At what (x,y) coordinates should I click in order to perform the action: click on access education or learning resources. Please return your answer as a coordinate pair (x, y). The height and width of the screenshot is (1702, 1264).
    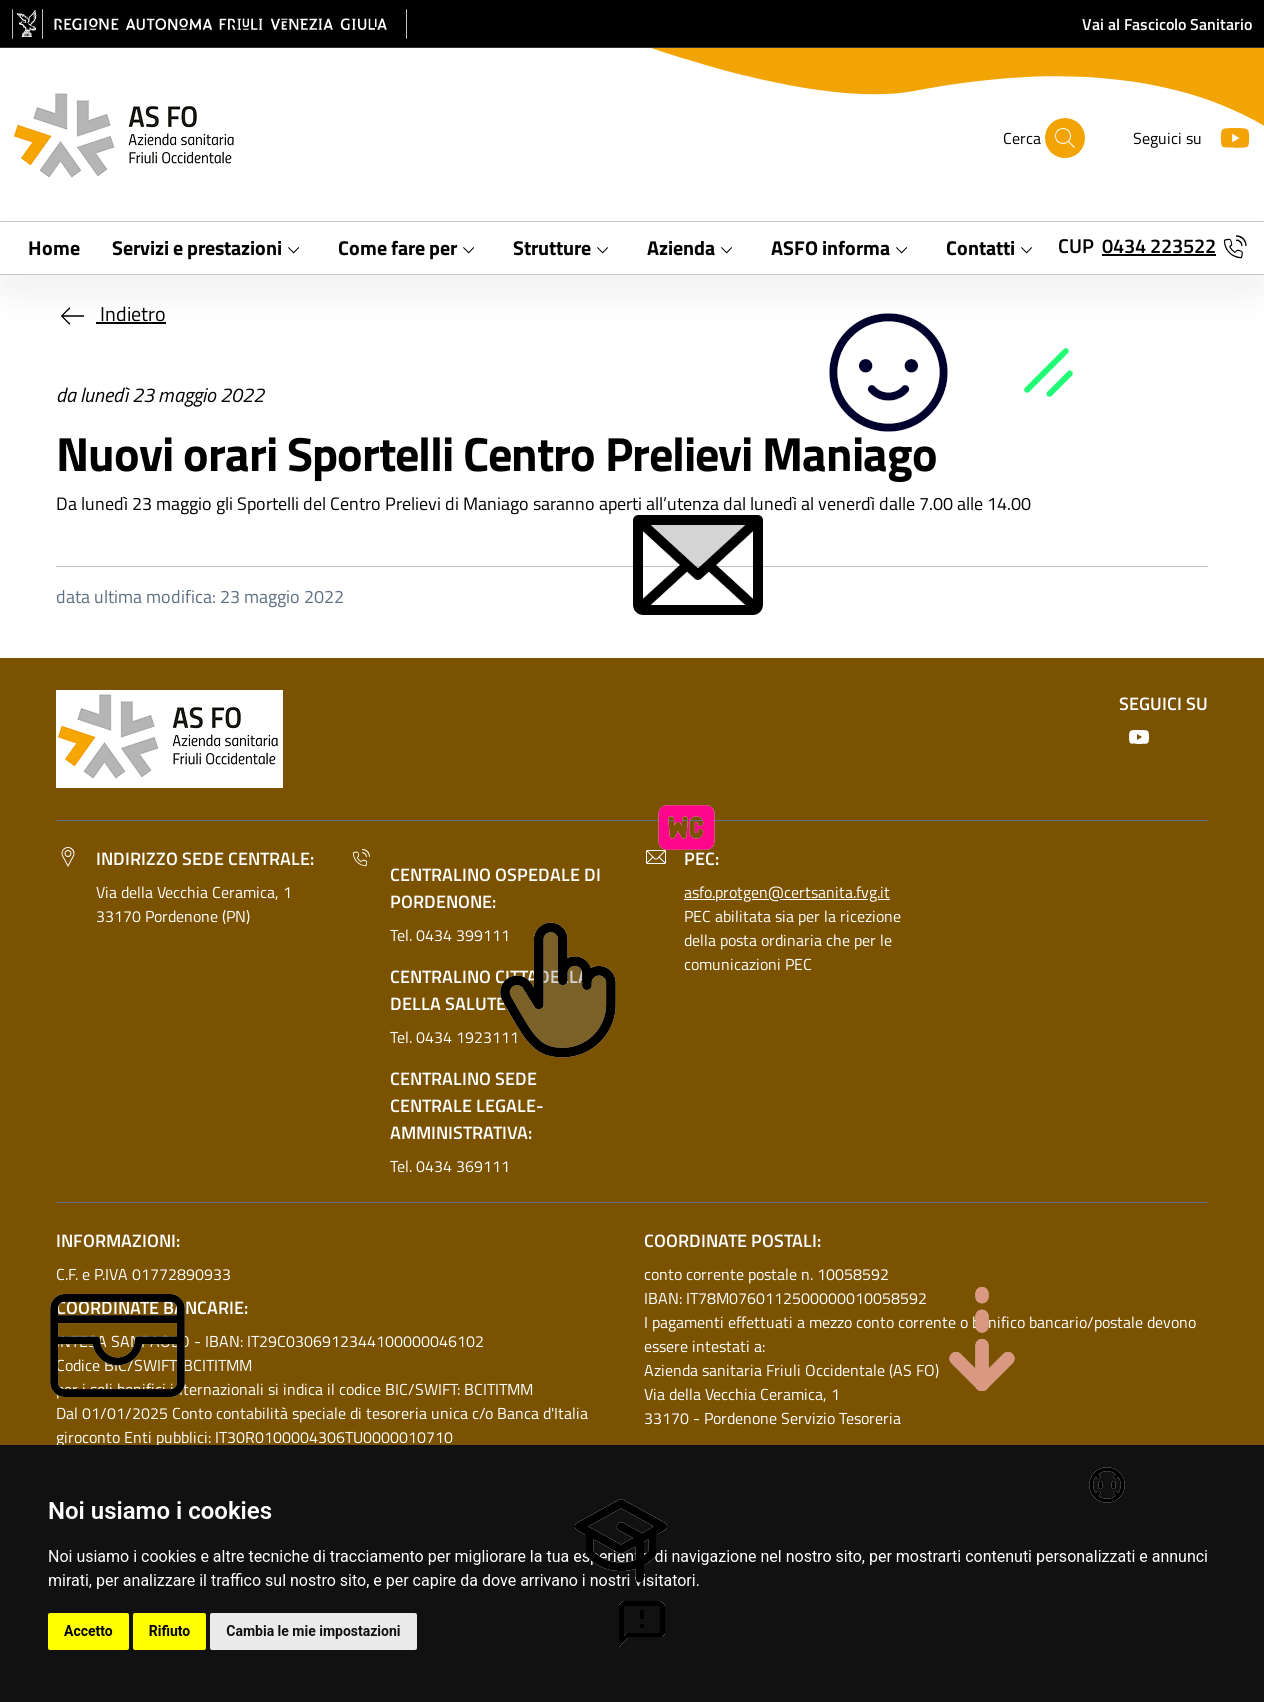
    Looking at the image, I should click on (621, 1538).